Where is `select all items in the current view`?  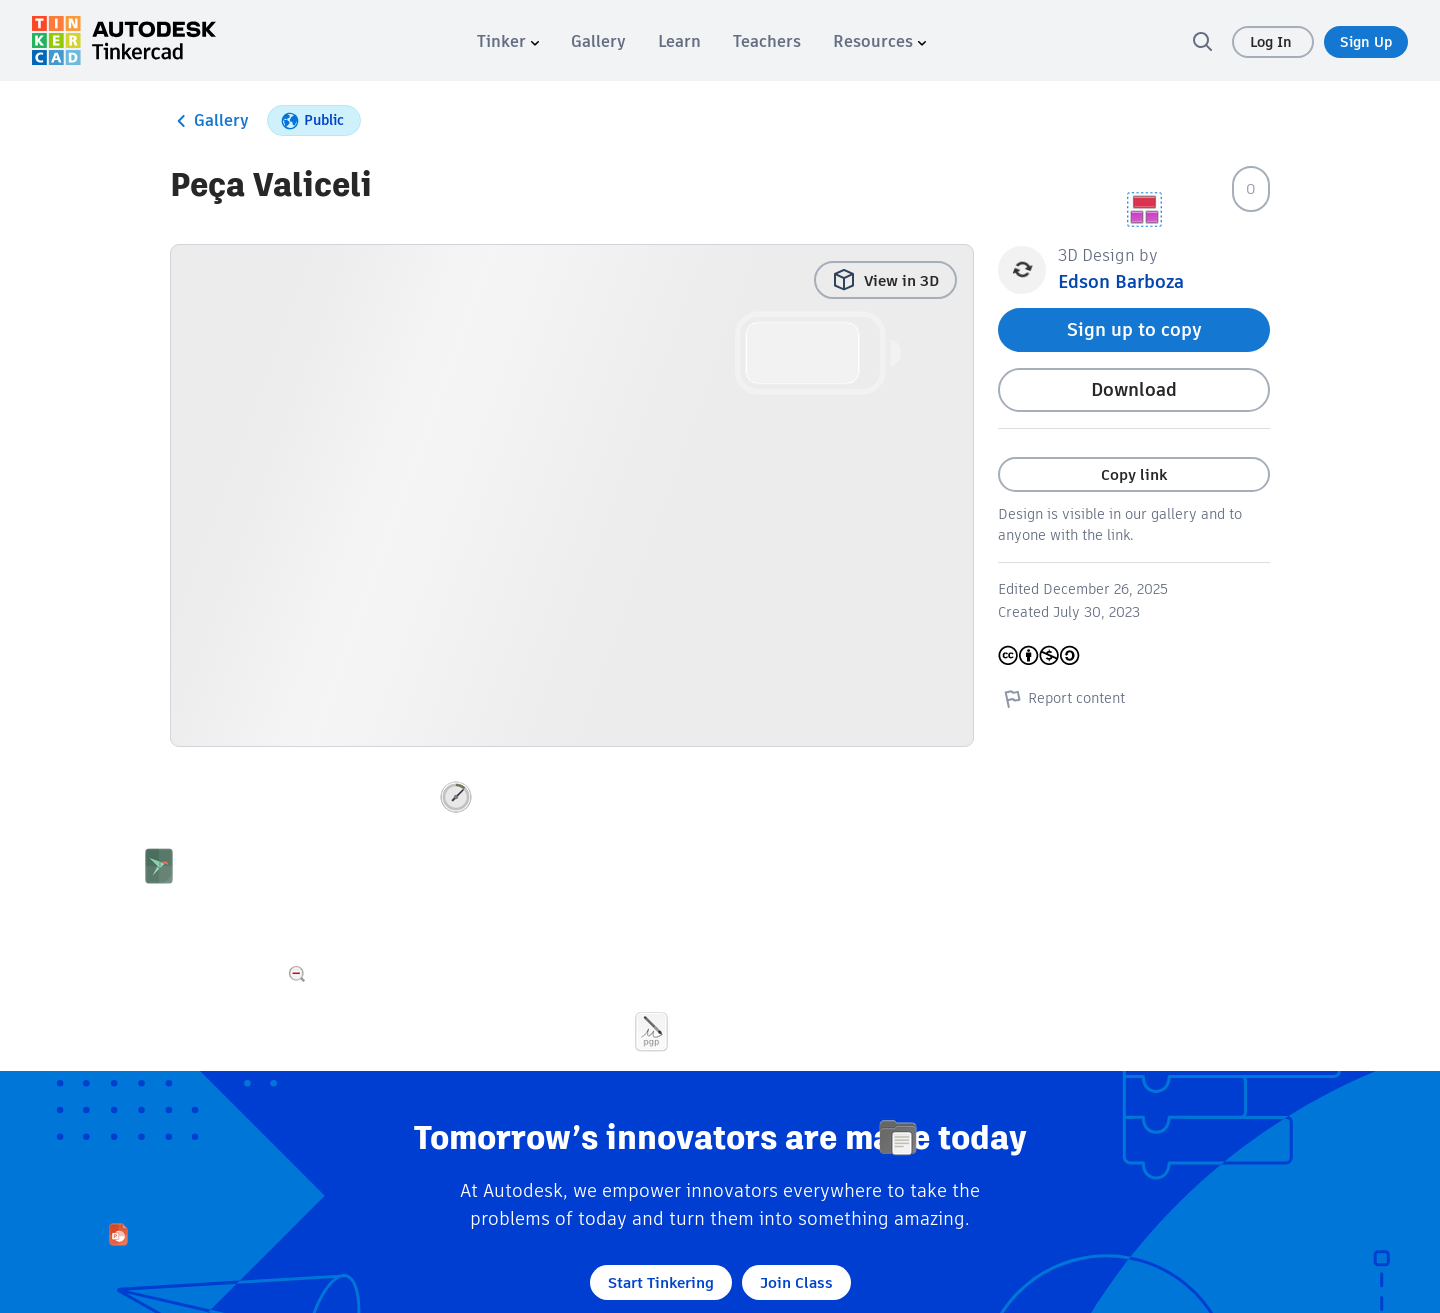
select all items in the current view is located at coordinates (1144, 209).